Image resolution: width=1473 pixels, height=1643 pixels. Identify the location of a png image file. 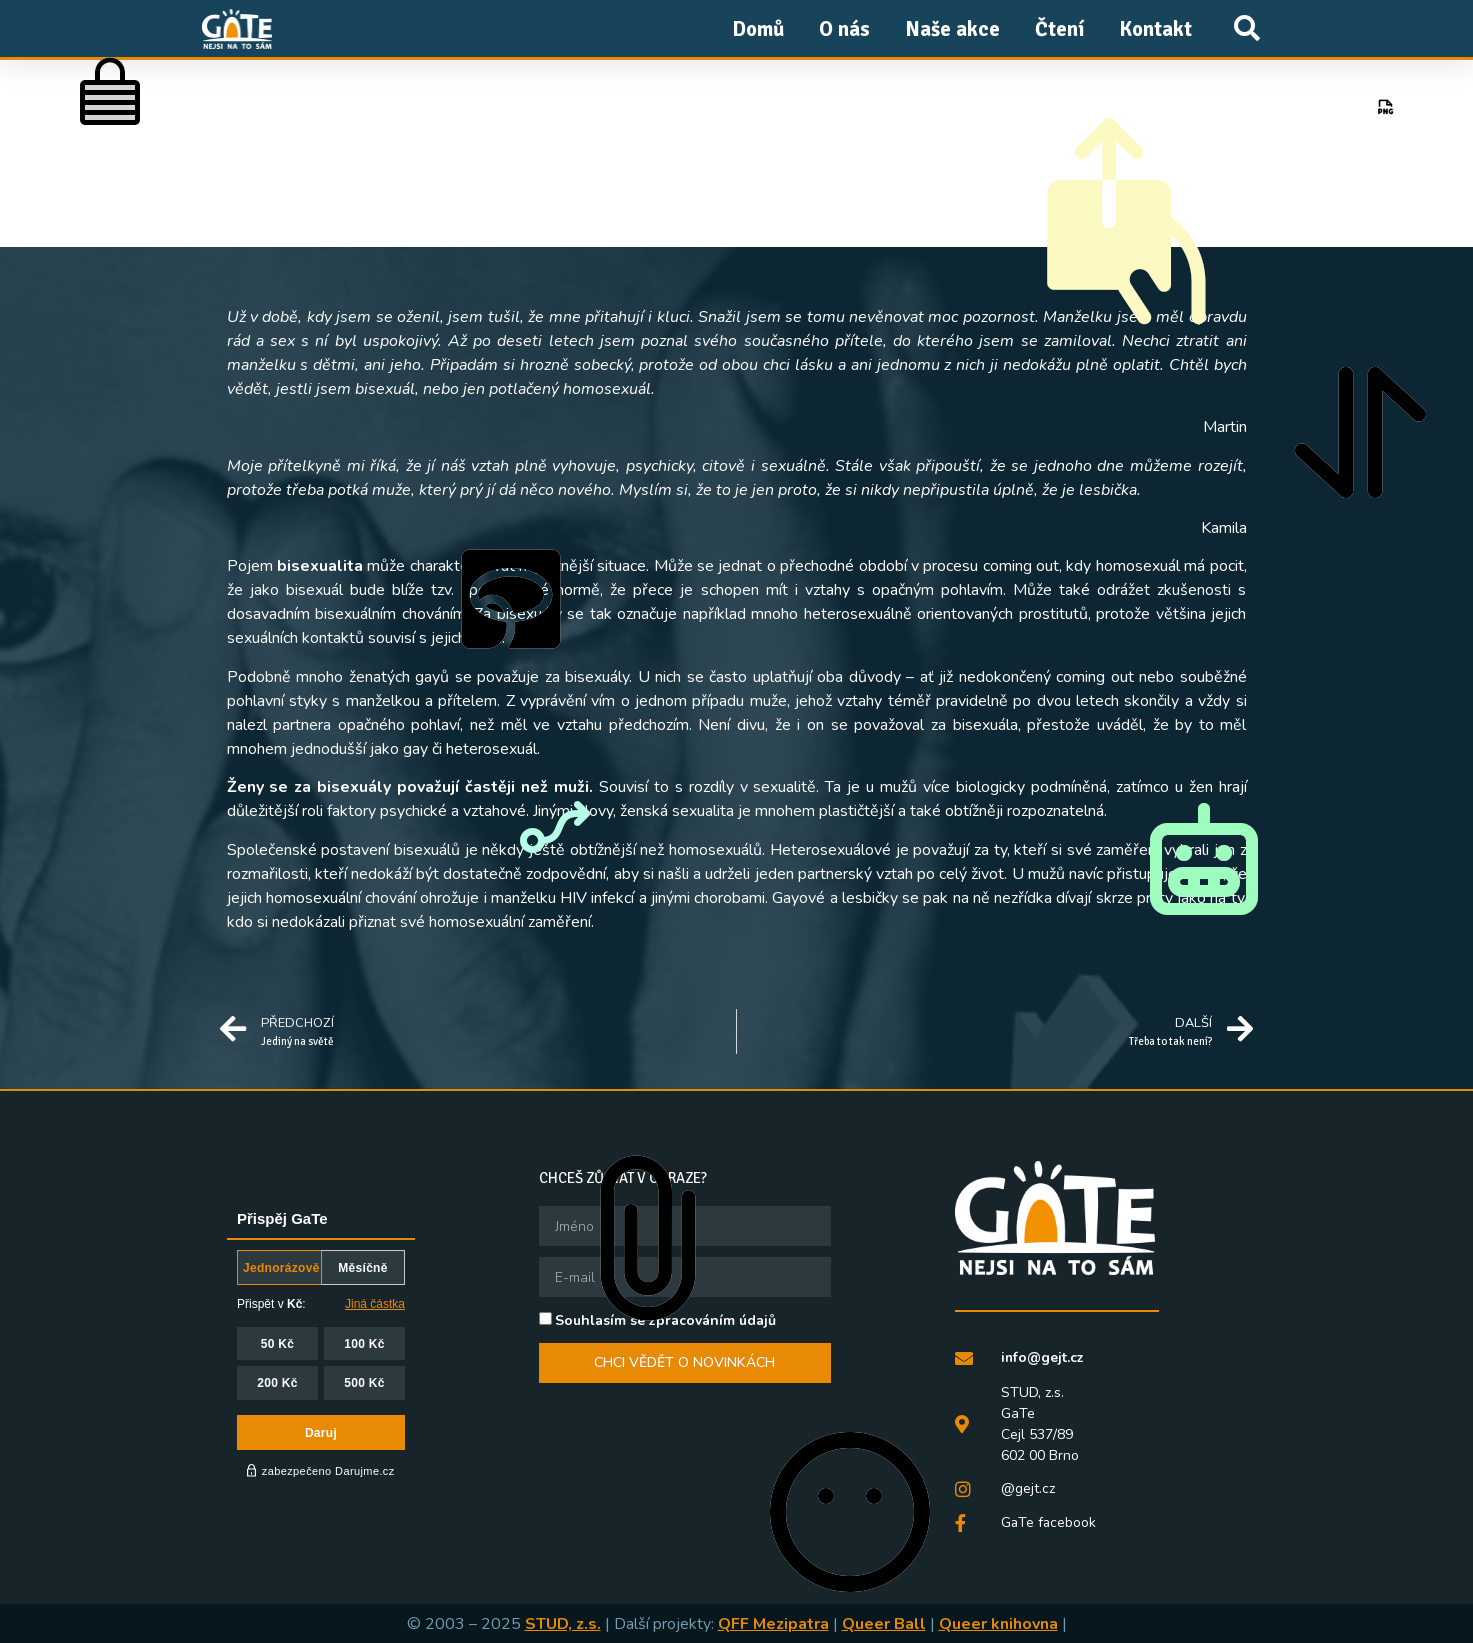
(1385, 107).